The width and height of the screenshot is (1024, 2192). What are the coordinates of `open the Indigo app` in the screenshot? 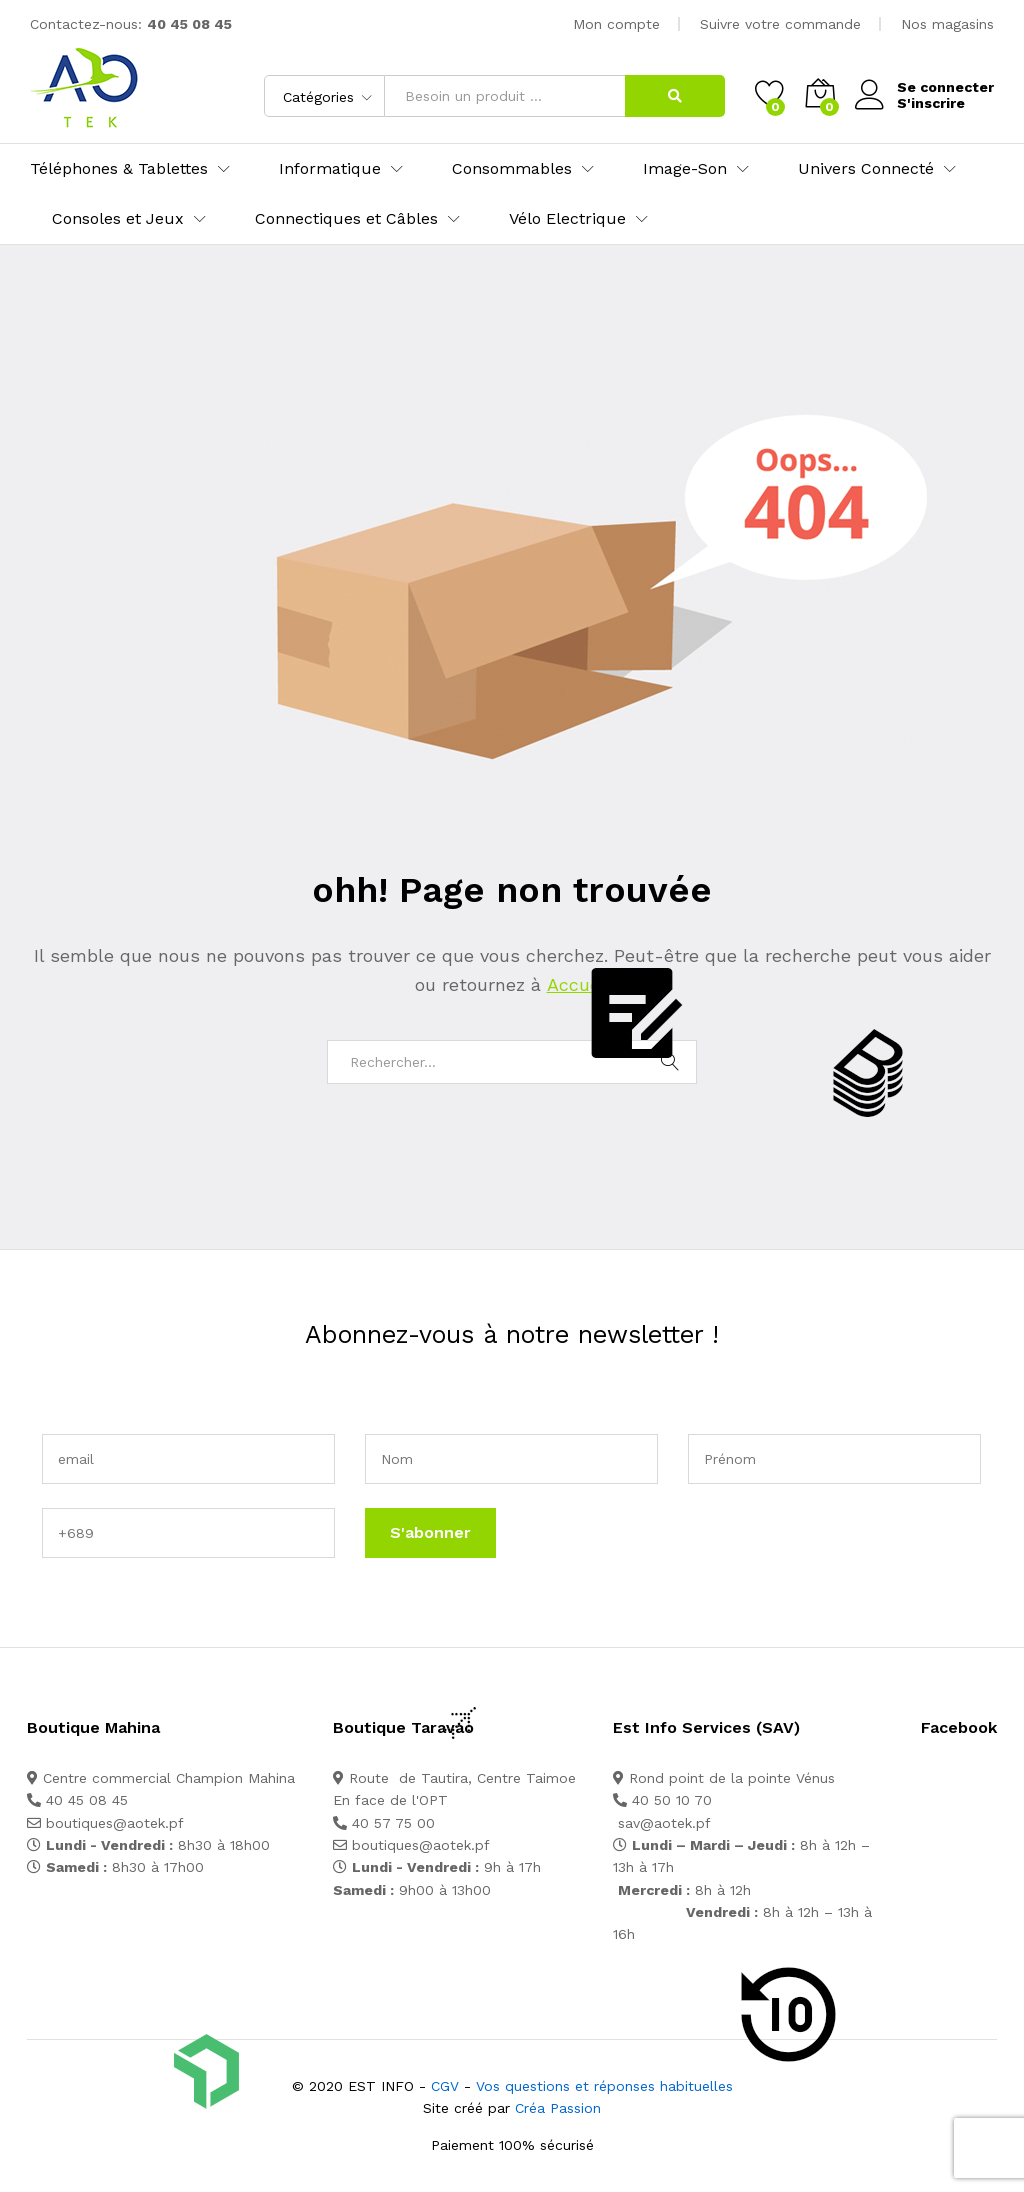 It's located at (460, 1723).